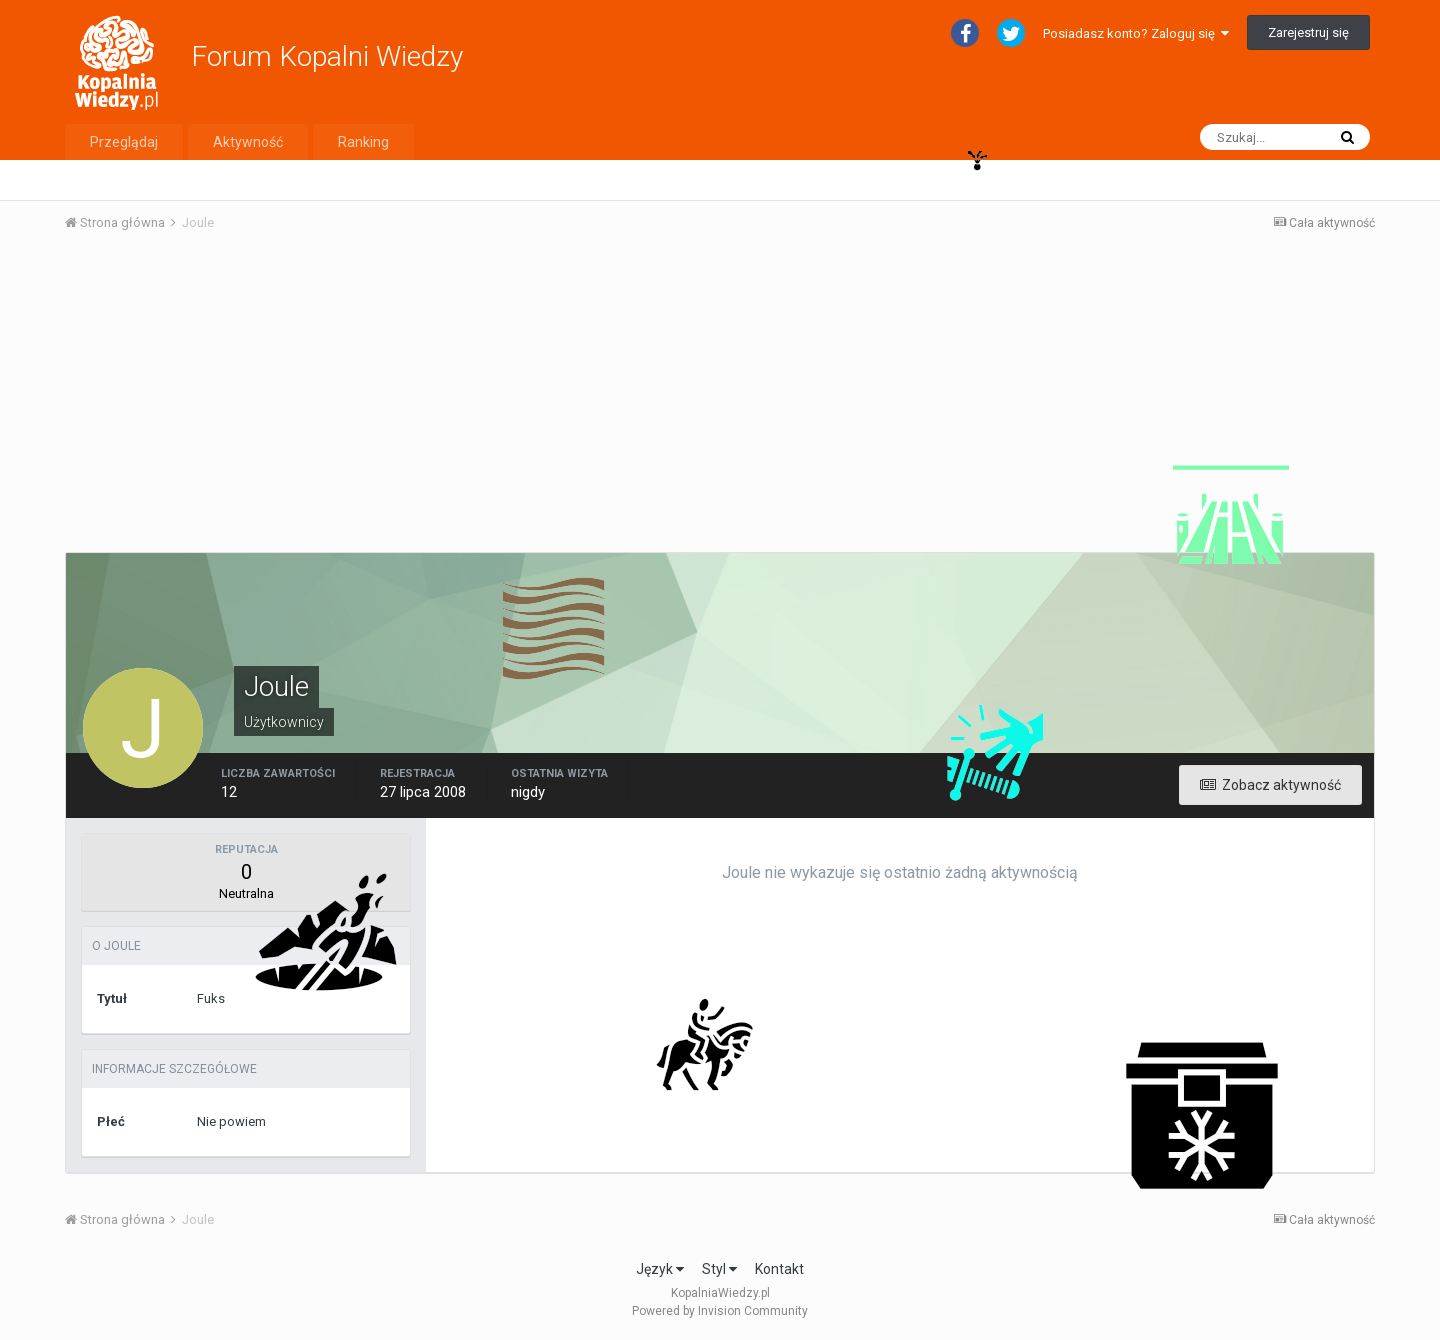 The height and width of the screenshot is (1340, 1440). What do you see at coordinates (553, 628) in the screenshot?
I see `indicates water or fluid dynamics in a game` at bounding box center [553, 628].